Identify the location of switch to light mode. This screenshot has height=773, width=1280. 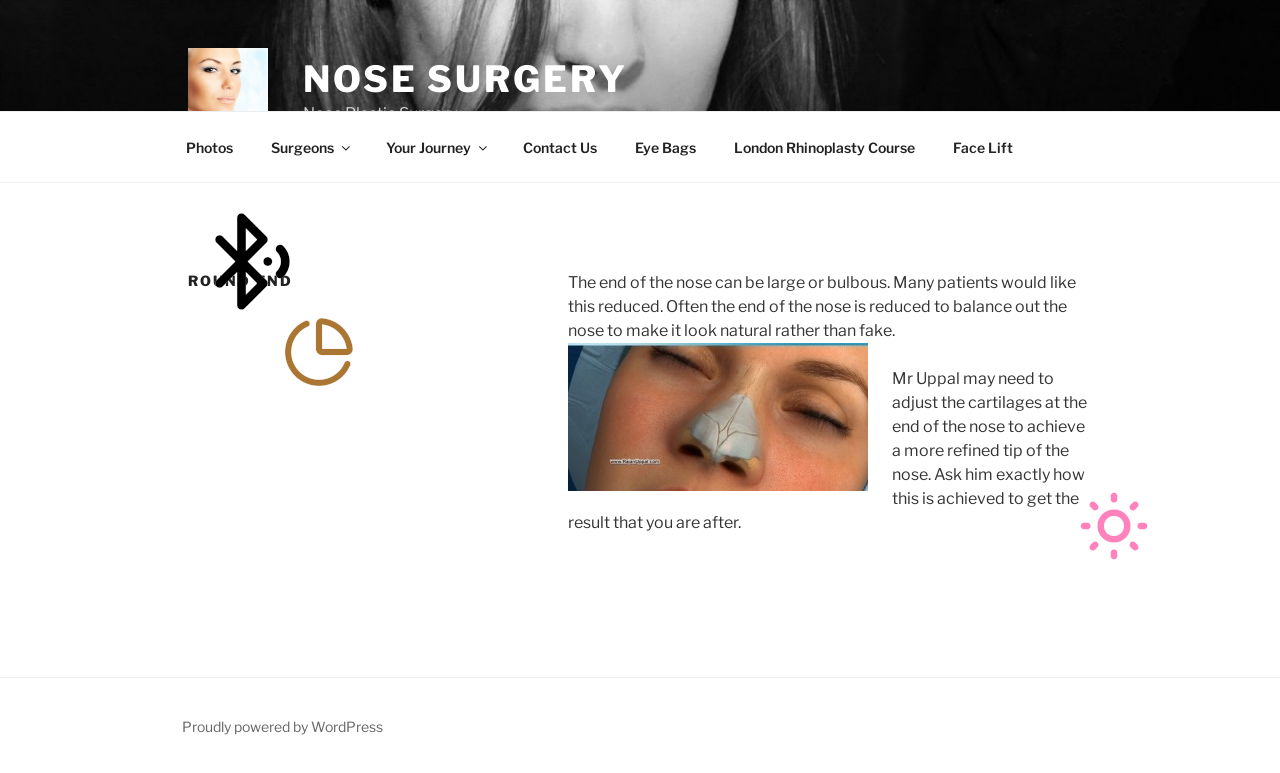
(1114, 526).